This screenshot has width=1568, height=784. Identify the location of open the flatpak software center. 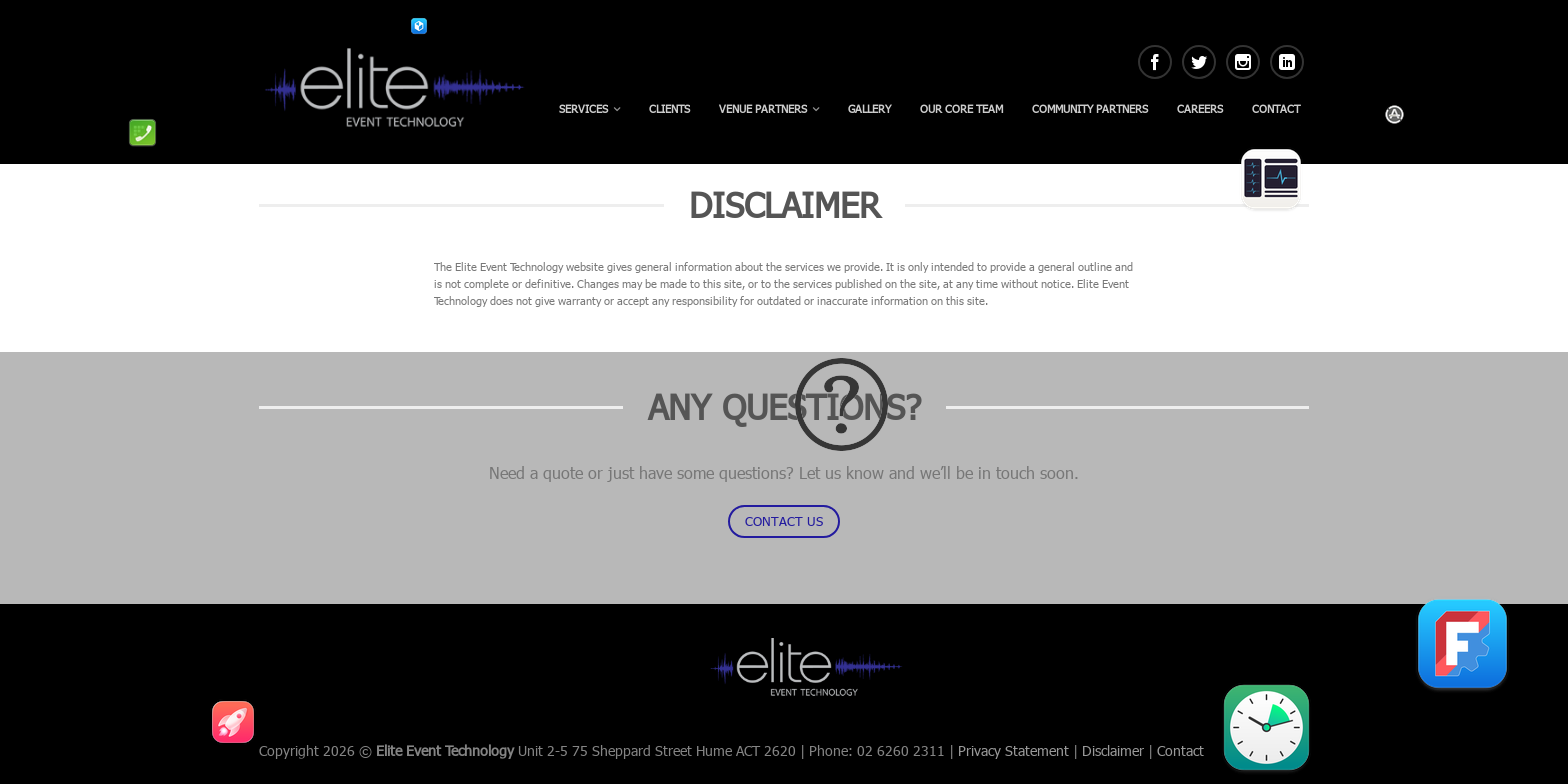
(419, 26).